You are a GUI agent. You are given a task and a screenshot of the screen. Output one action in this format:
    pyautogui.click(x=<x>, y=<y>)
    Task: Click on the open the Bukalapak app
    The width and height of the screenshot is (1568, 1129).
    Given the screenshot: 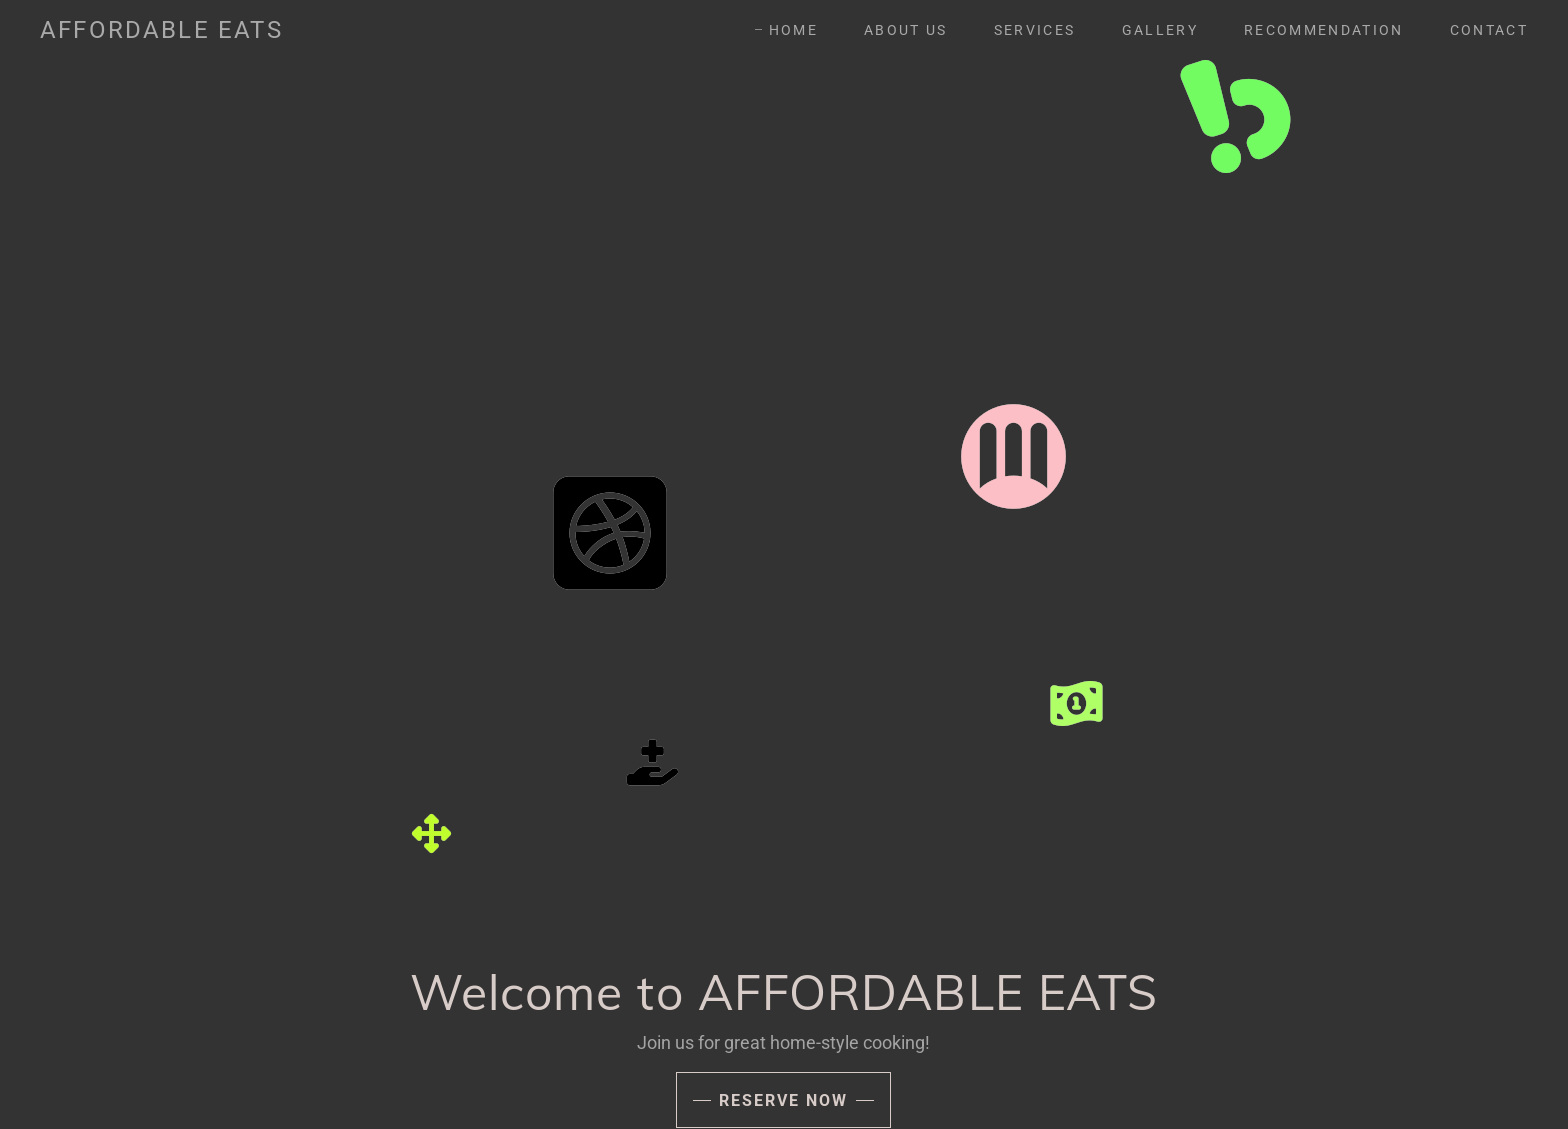 What is the action you would take?
    pyautogui.click(x=1235, y=116)
    